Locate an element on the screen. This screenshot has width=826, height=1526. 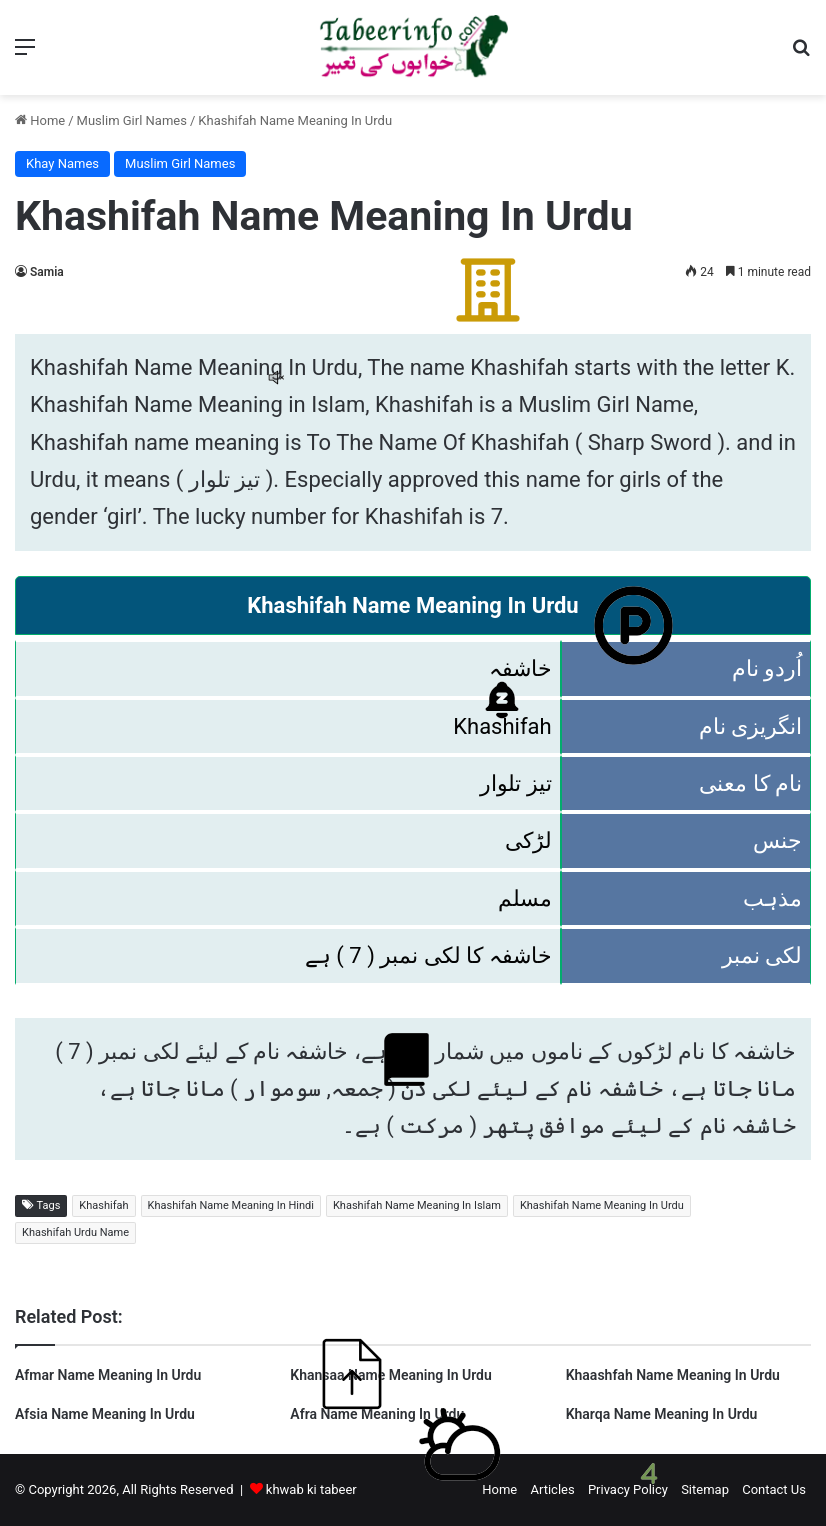
indicates step four in a multi-step process is located at coordinates (649, 1473).